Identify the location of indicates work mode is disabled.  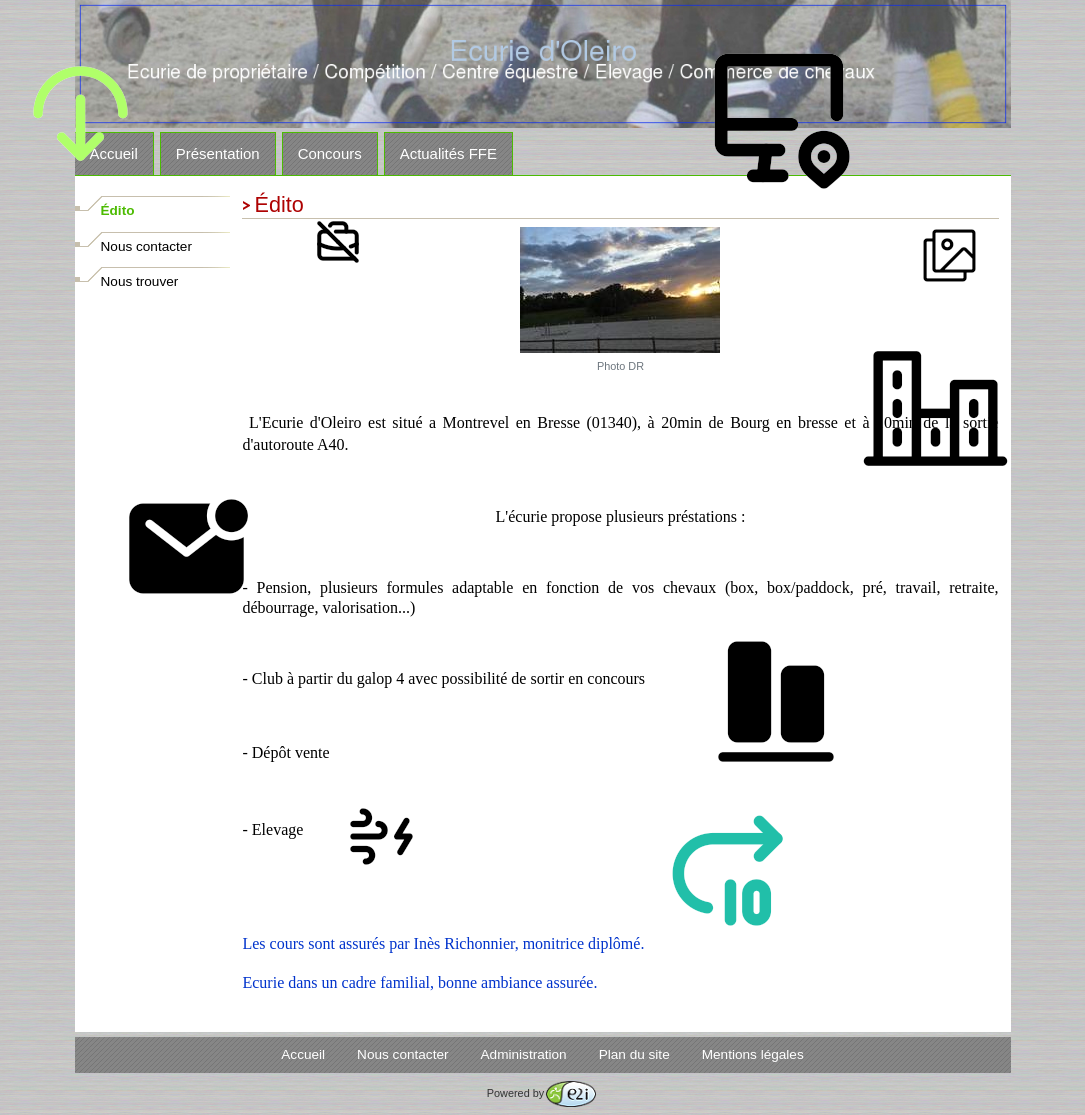
(338, 242).